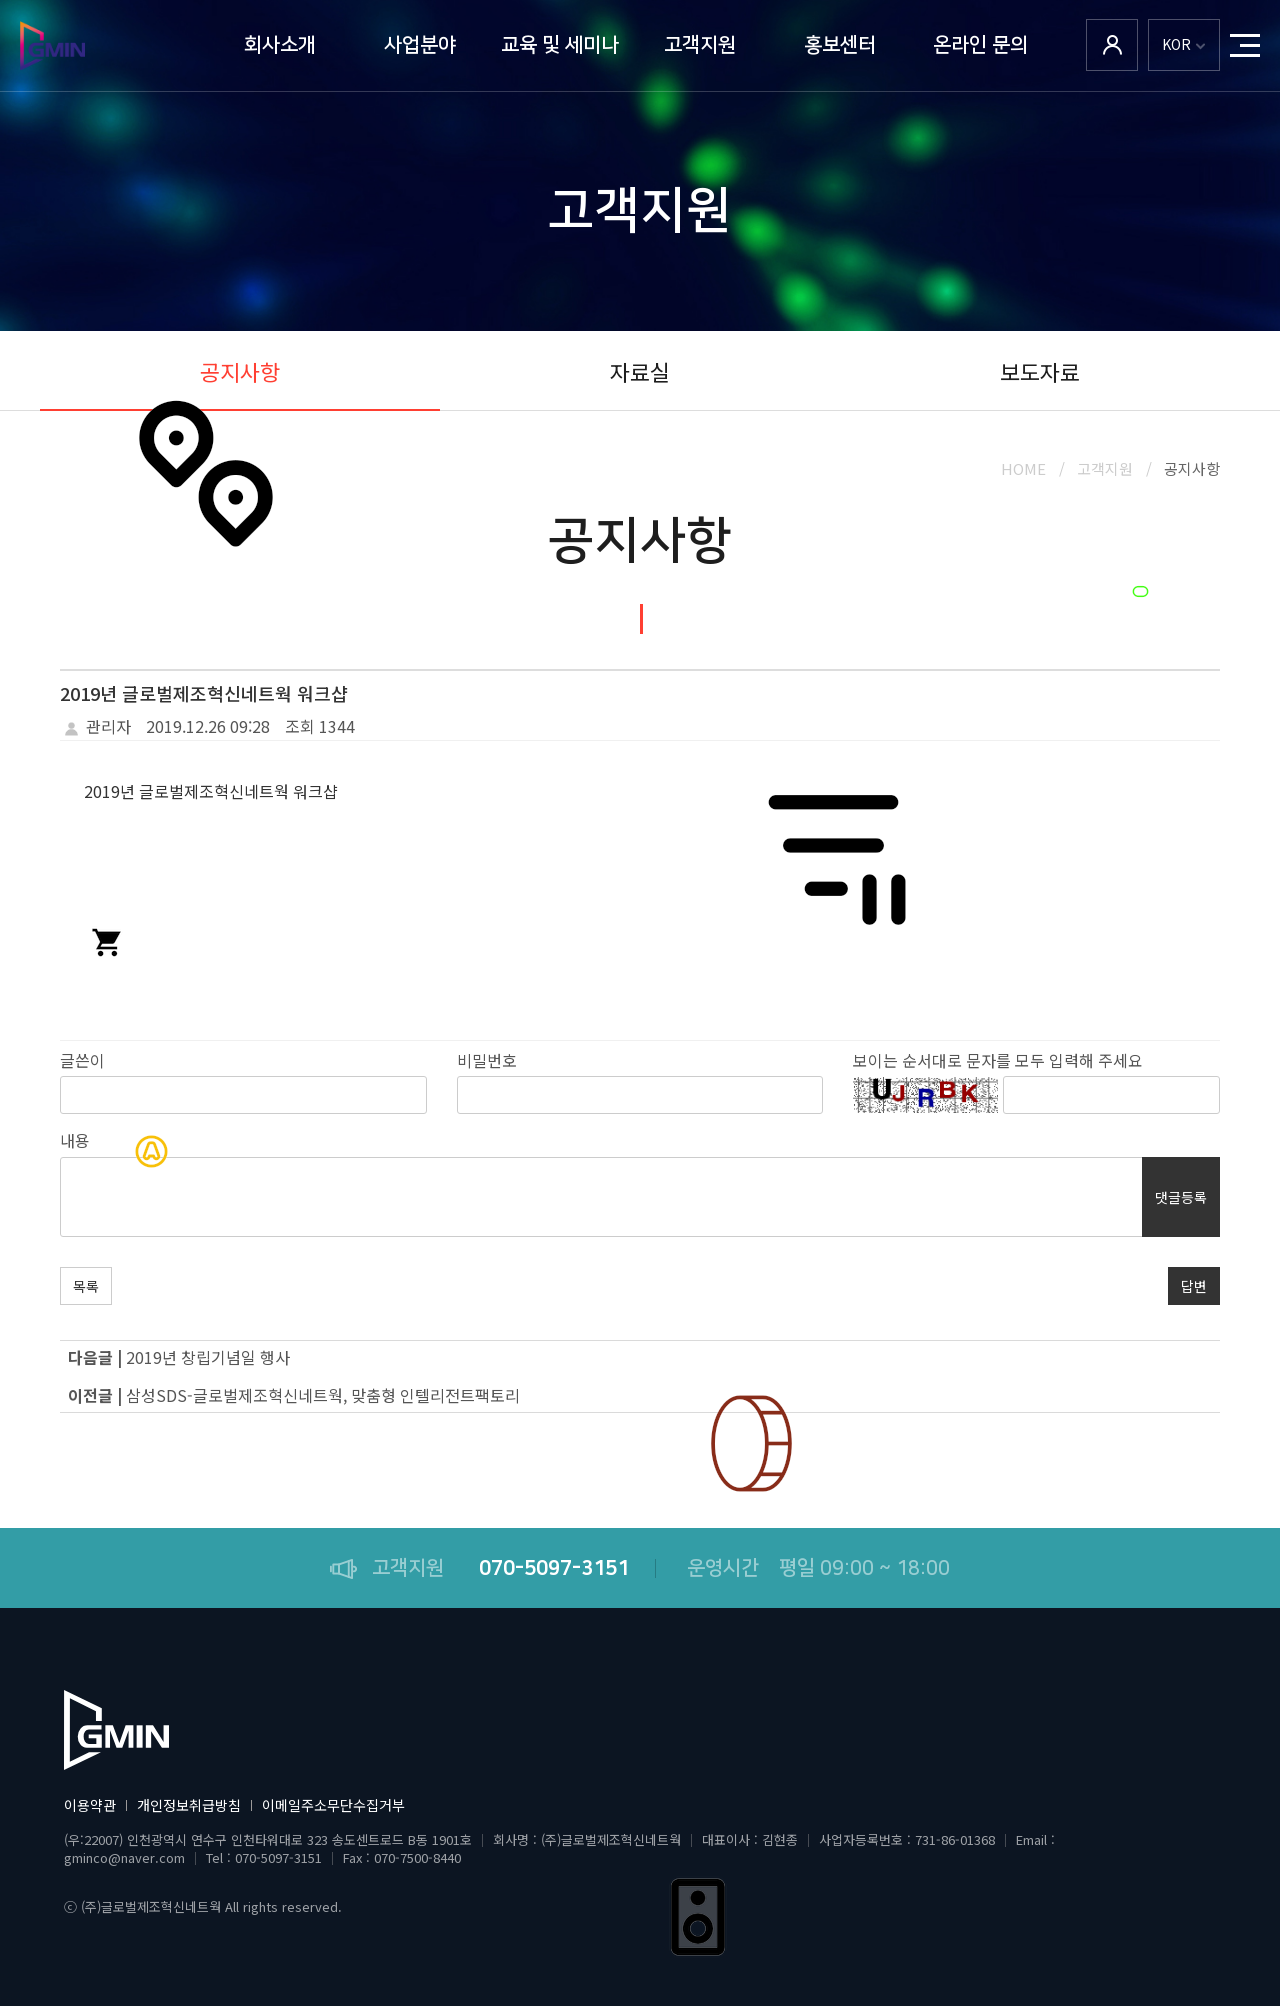 This screenshot has width=1280, height=2006. What do you see at coordinates (751, 1443) in the screenshot?
I see `view coin or currency balance` at bounding box center [751, 1443].